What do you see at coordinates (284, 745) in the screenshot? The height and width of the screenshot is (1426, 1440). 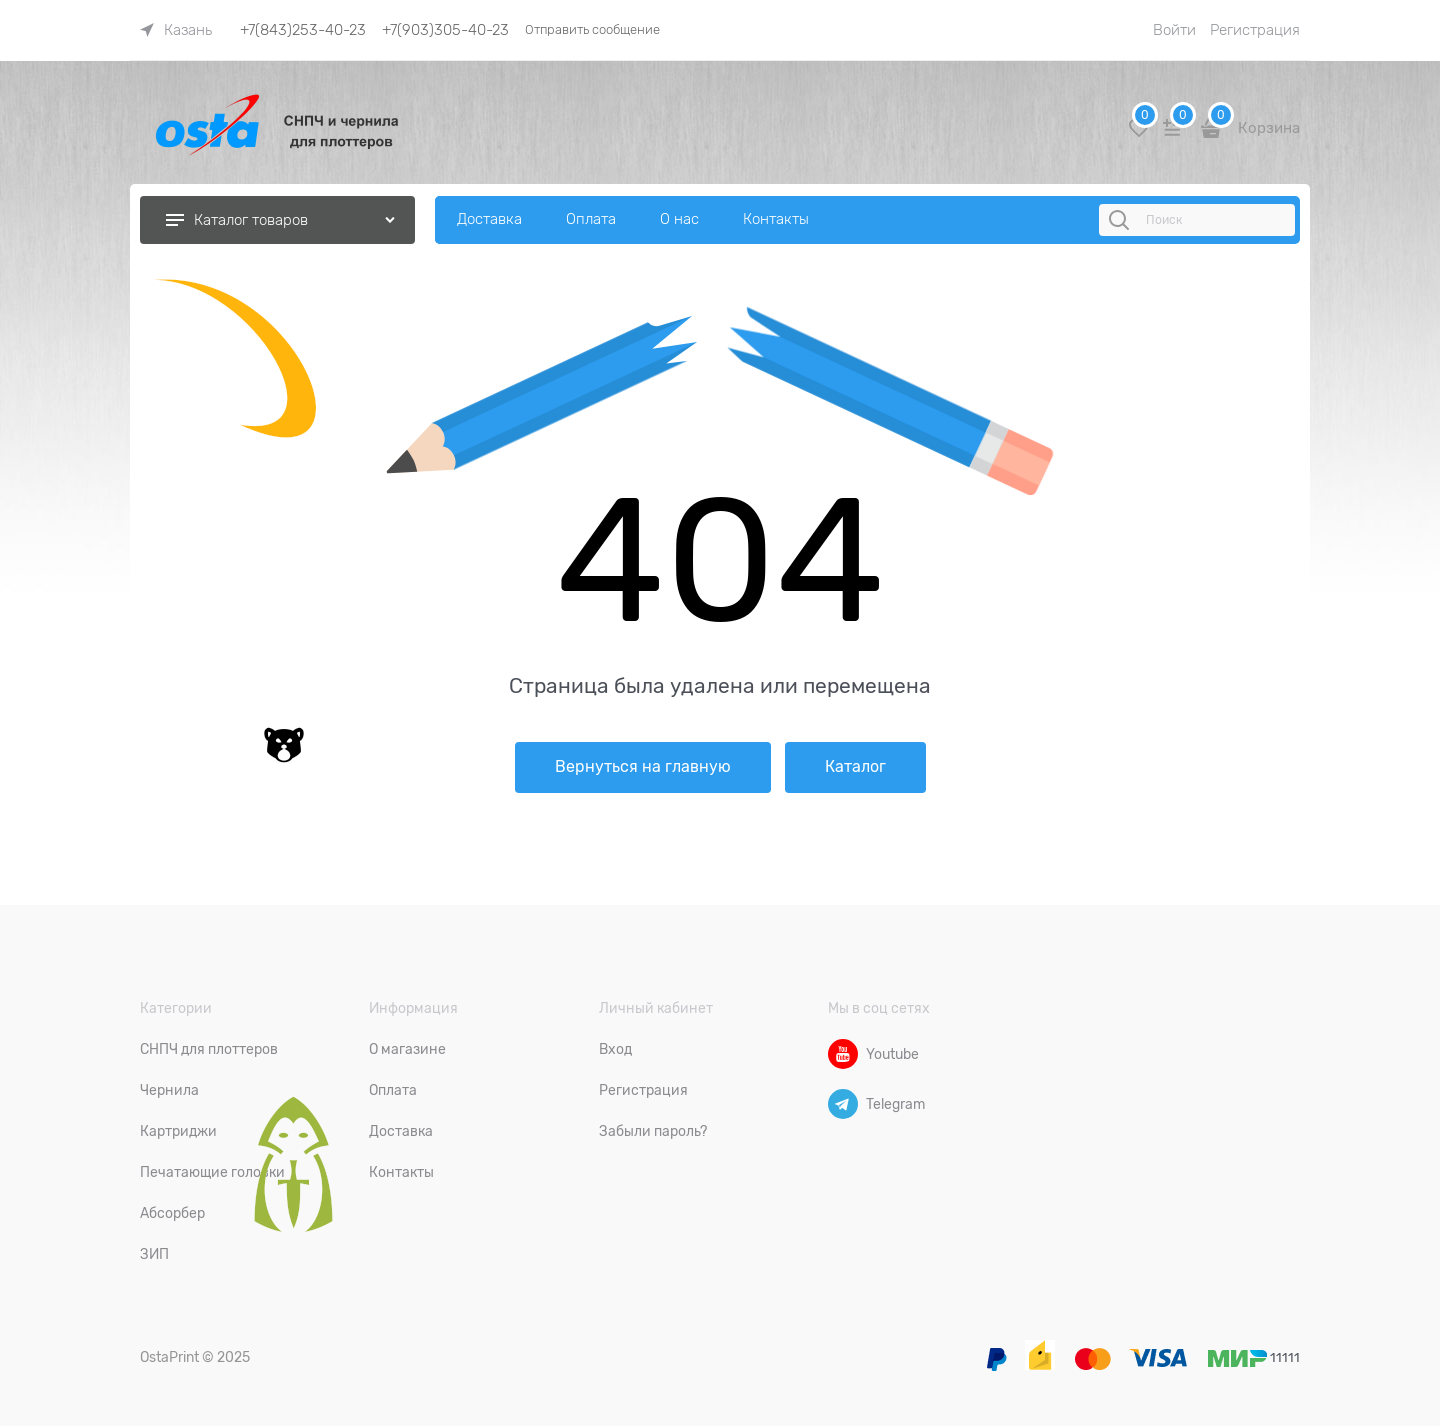 I see `represents a bear character or avatar in a game` at bounding box center [284, 745].